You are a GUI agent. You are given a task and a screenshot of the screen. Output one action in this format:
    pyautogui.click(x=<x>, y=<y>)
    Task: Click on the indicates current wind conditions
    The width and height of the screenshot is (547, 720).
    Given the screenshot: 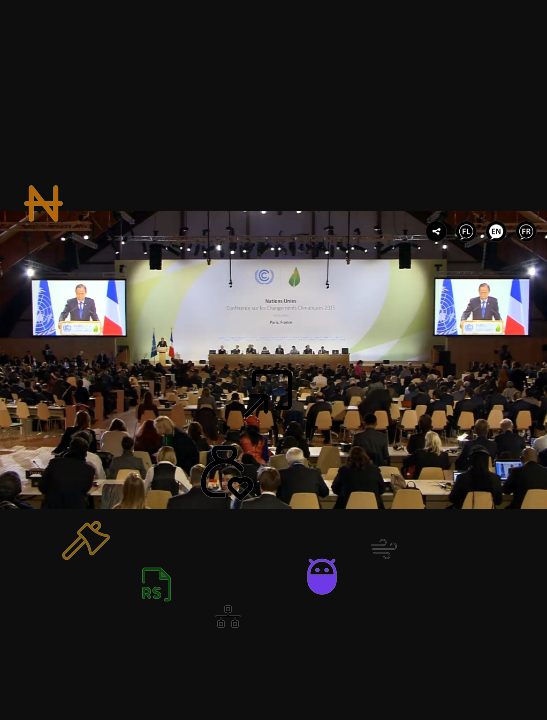 What is the action you would take?
    pyautogui.click(x=384, y=549)
    